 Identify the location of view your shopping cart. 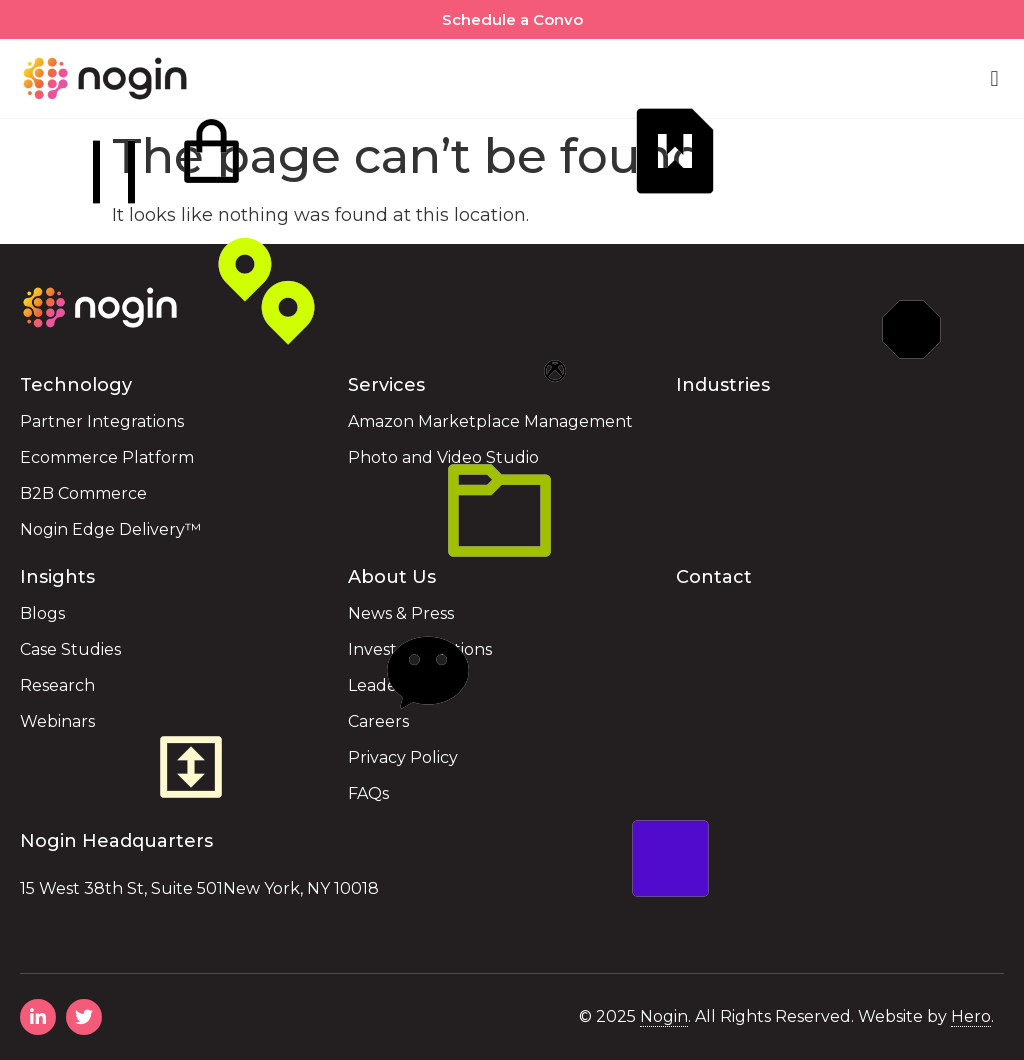
(211, 152).